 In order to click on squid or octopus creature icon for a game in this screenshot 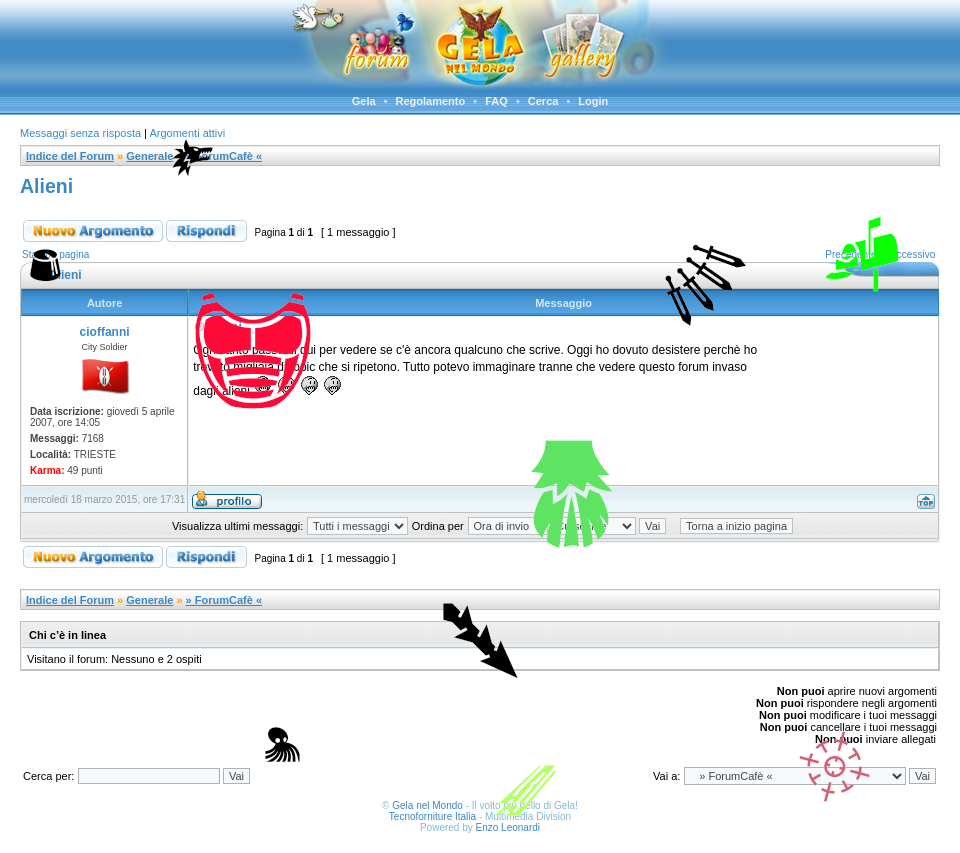, I will do `click(282, 744)`.